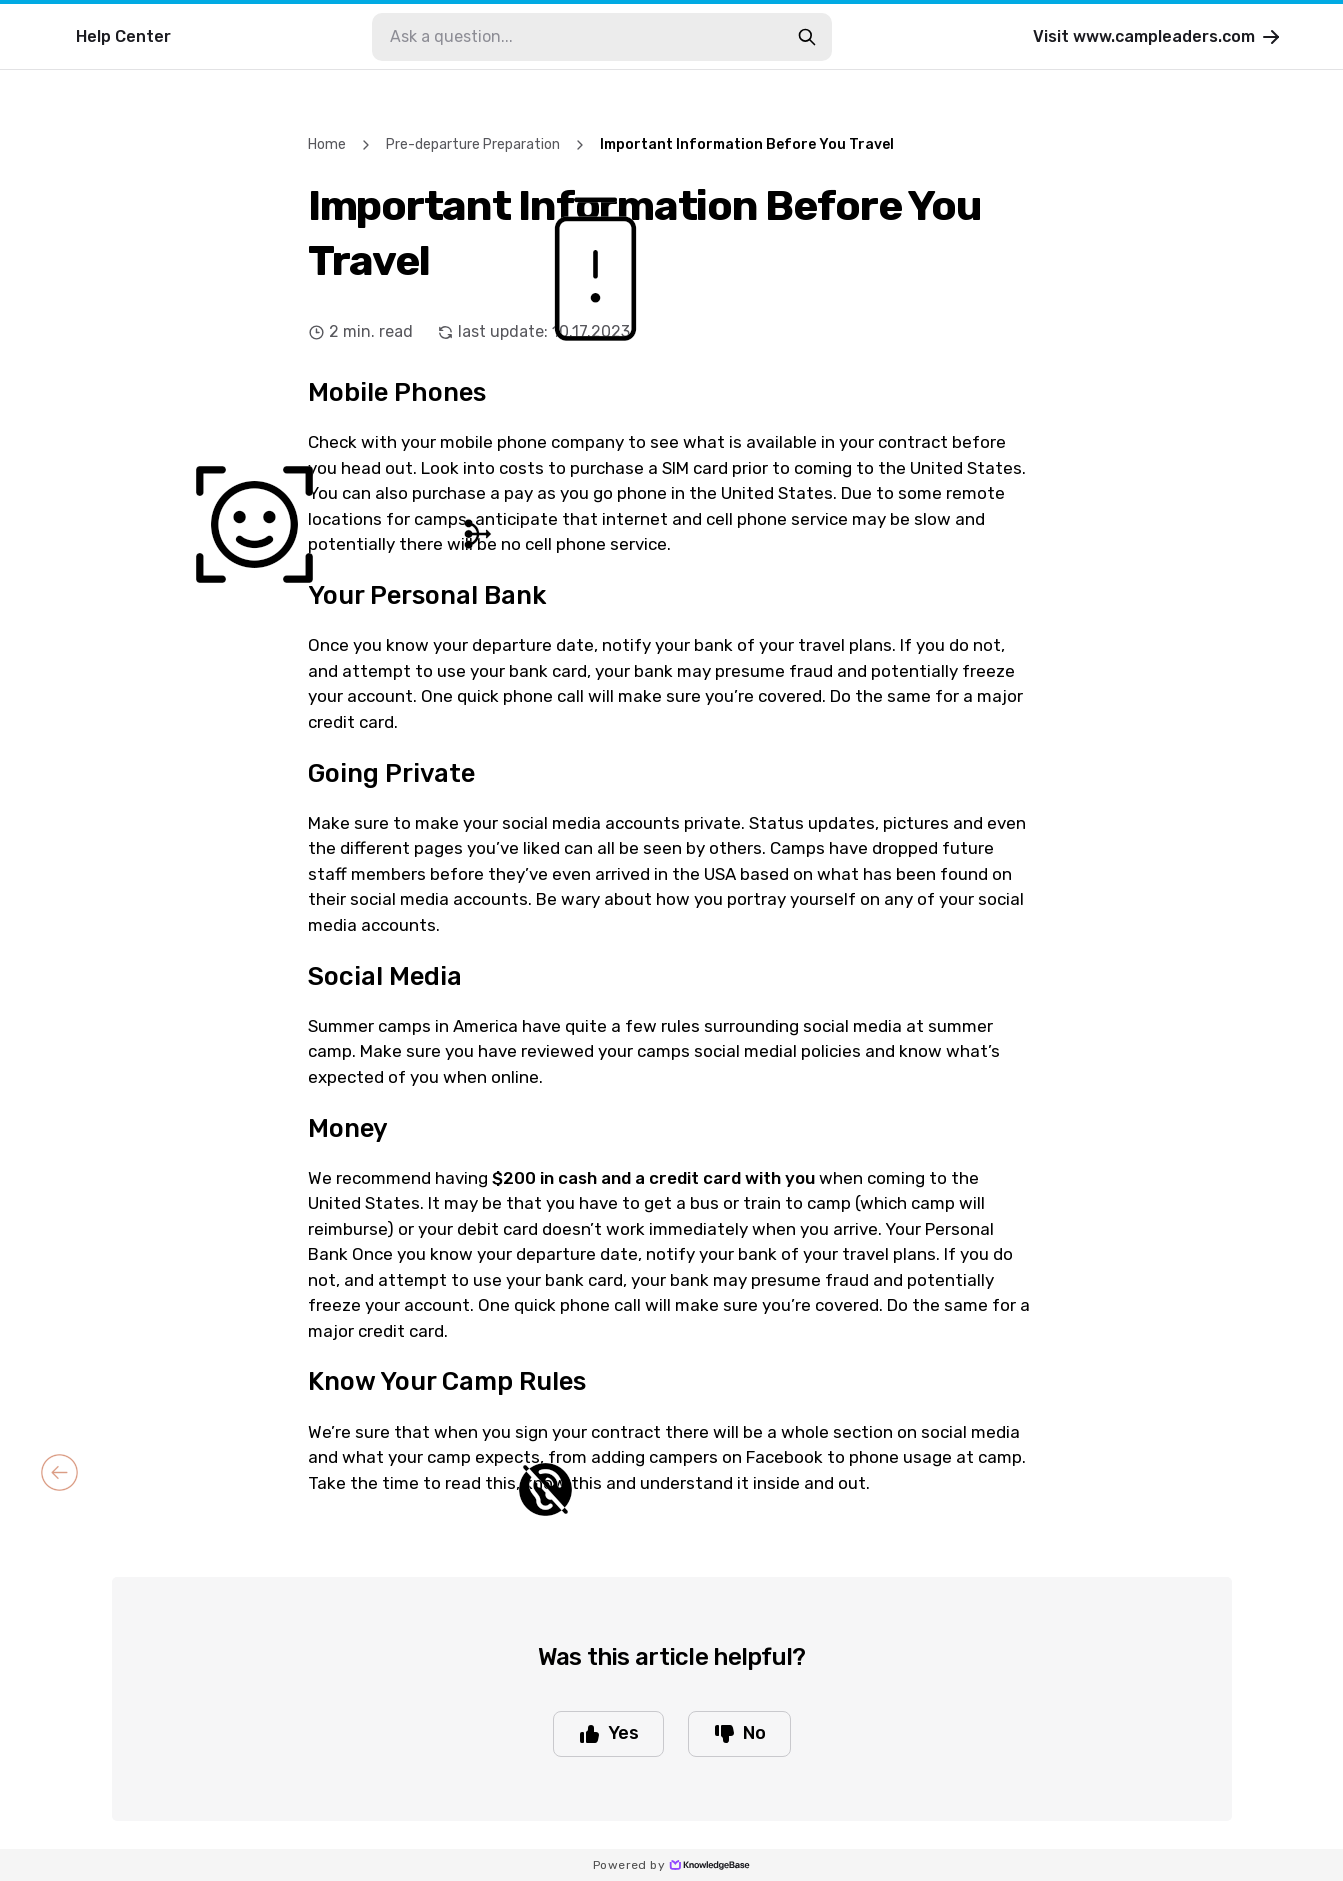  I want to click on mute or disable hearing assistance features, so click(545, 1489).